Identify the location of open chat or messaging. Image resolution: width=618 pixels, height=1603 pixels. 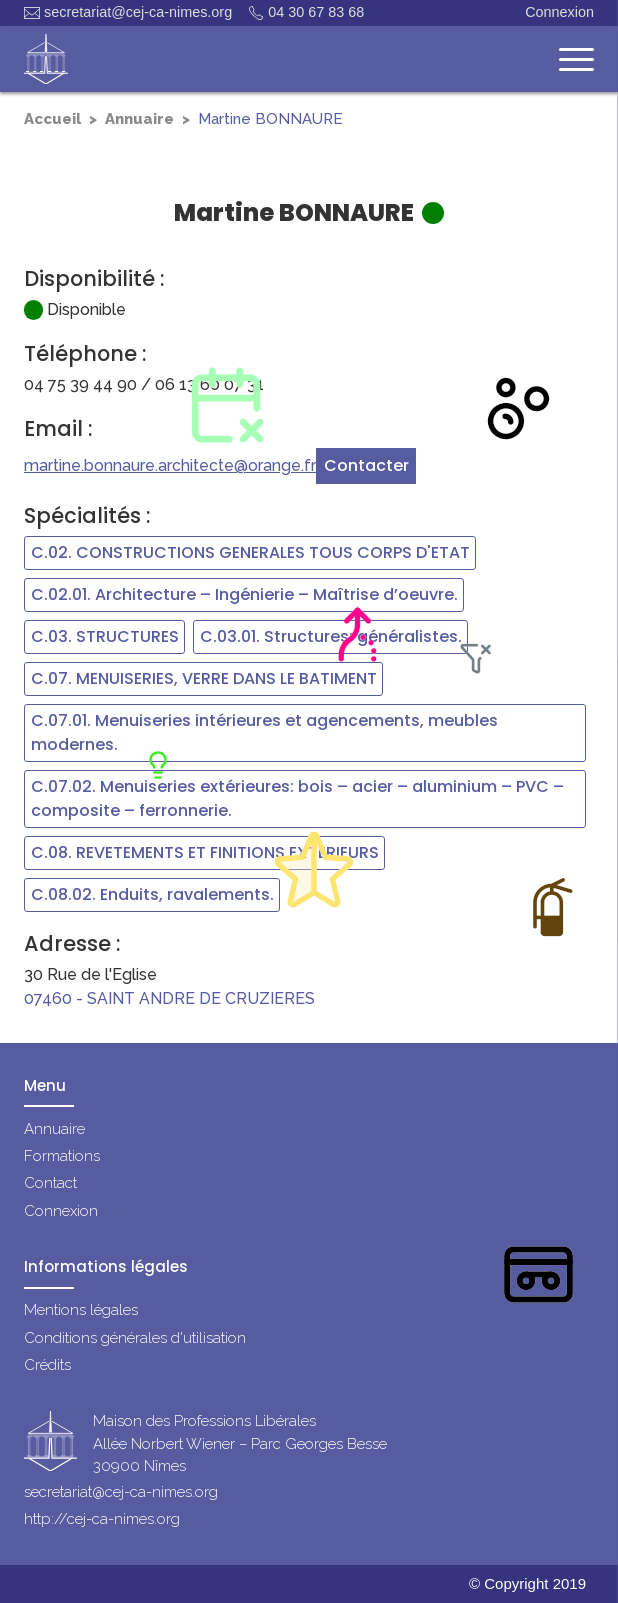
(518, 408).